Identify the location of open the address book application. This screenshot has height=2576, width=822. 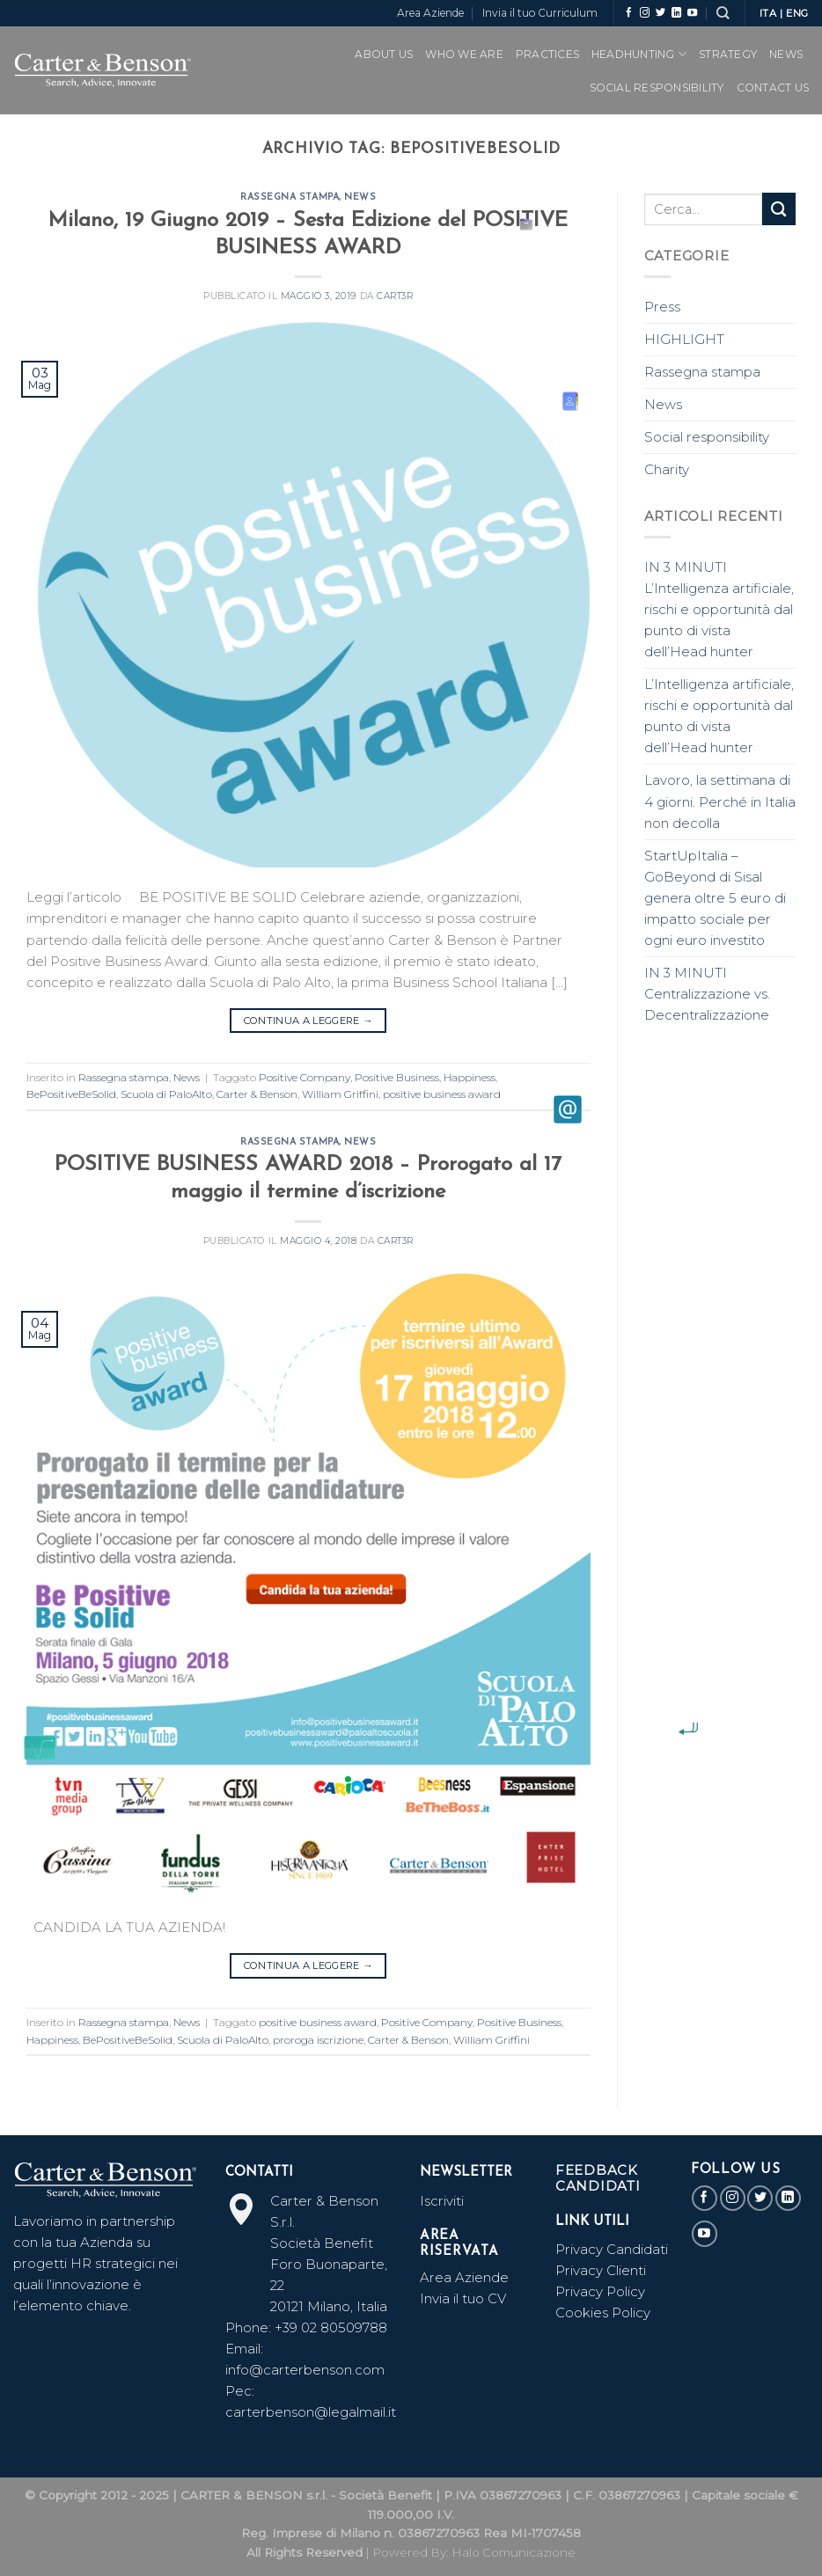
(570, 401).